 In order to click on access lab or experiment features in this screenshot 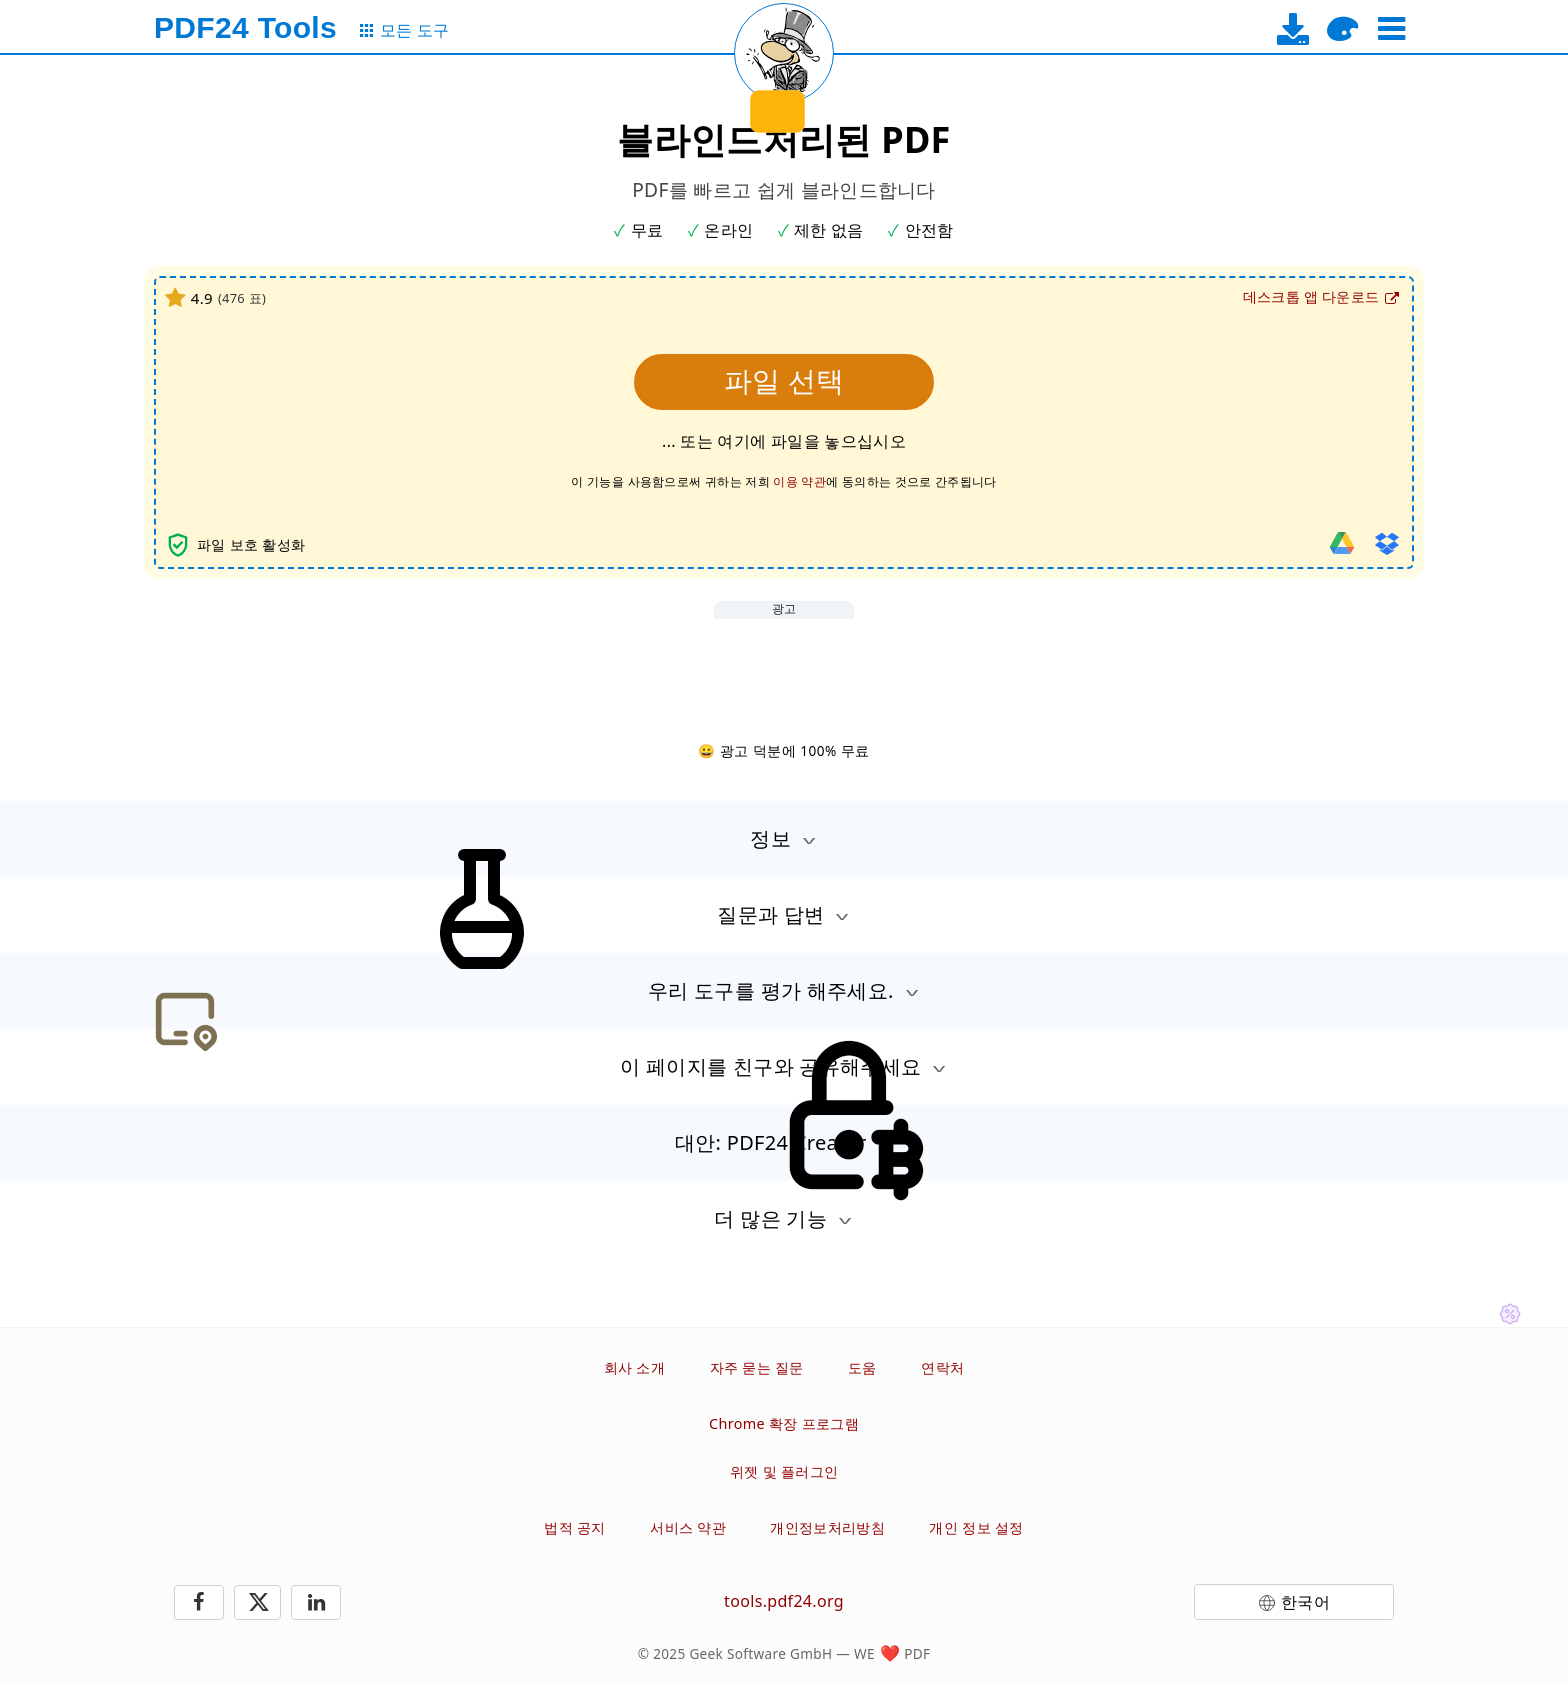, I will do `click(482, 909)`.